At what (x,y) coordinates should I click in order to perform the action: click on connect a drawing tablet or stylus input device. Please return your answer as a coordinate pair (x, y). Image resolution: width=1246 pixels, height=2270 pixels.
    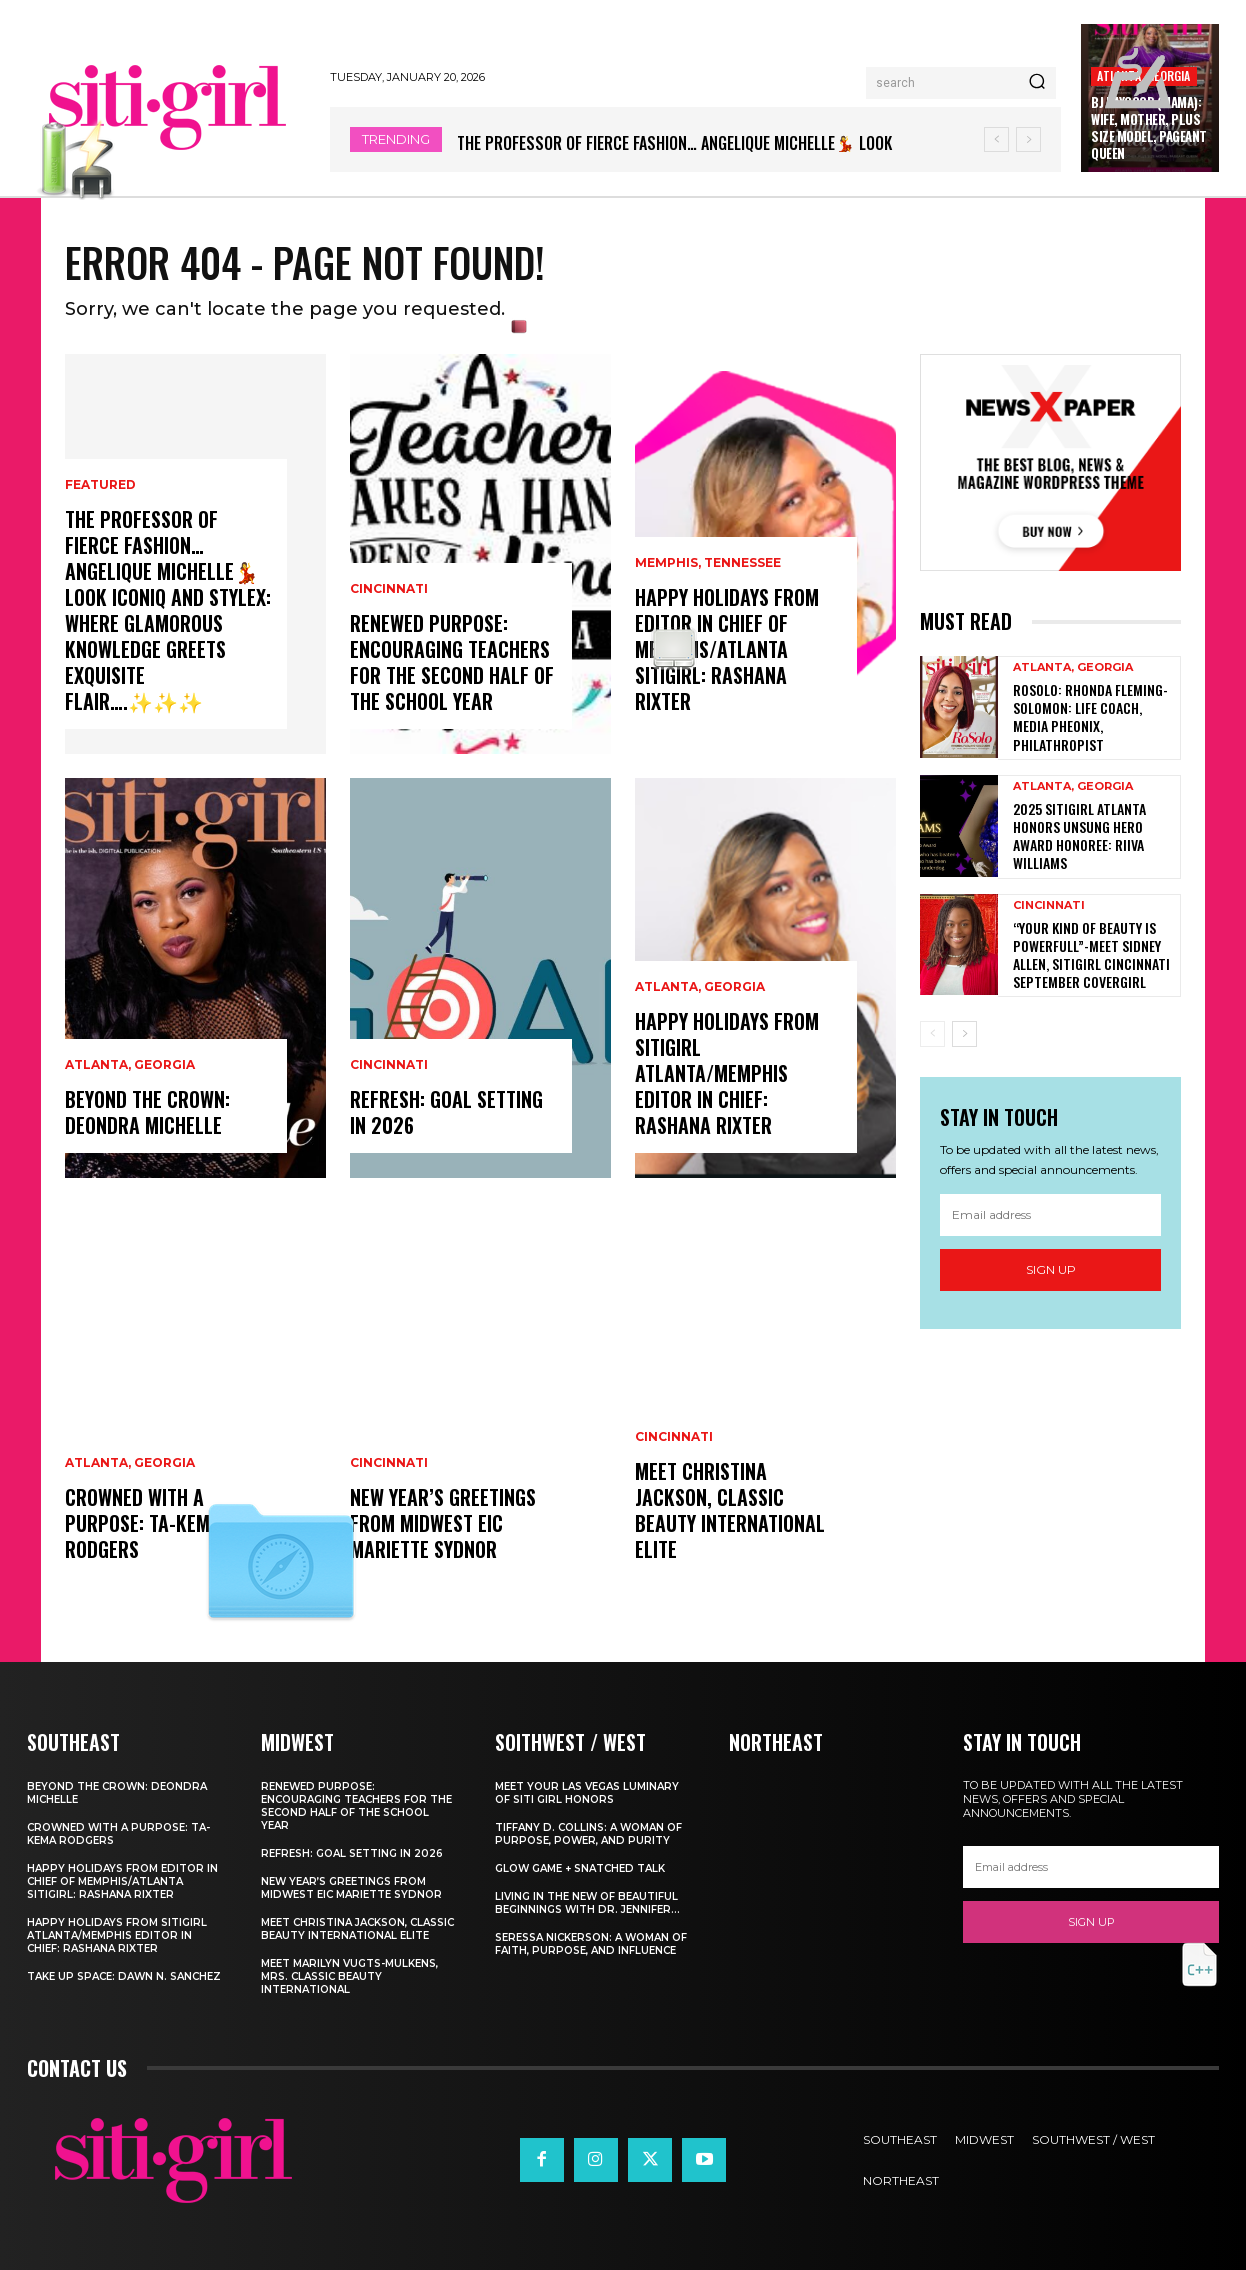
    Looking at the image, I should click on (1138, 80).